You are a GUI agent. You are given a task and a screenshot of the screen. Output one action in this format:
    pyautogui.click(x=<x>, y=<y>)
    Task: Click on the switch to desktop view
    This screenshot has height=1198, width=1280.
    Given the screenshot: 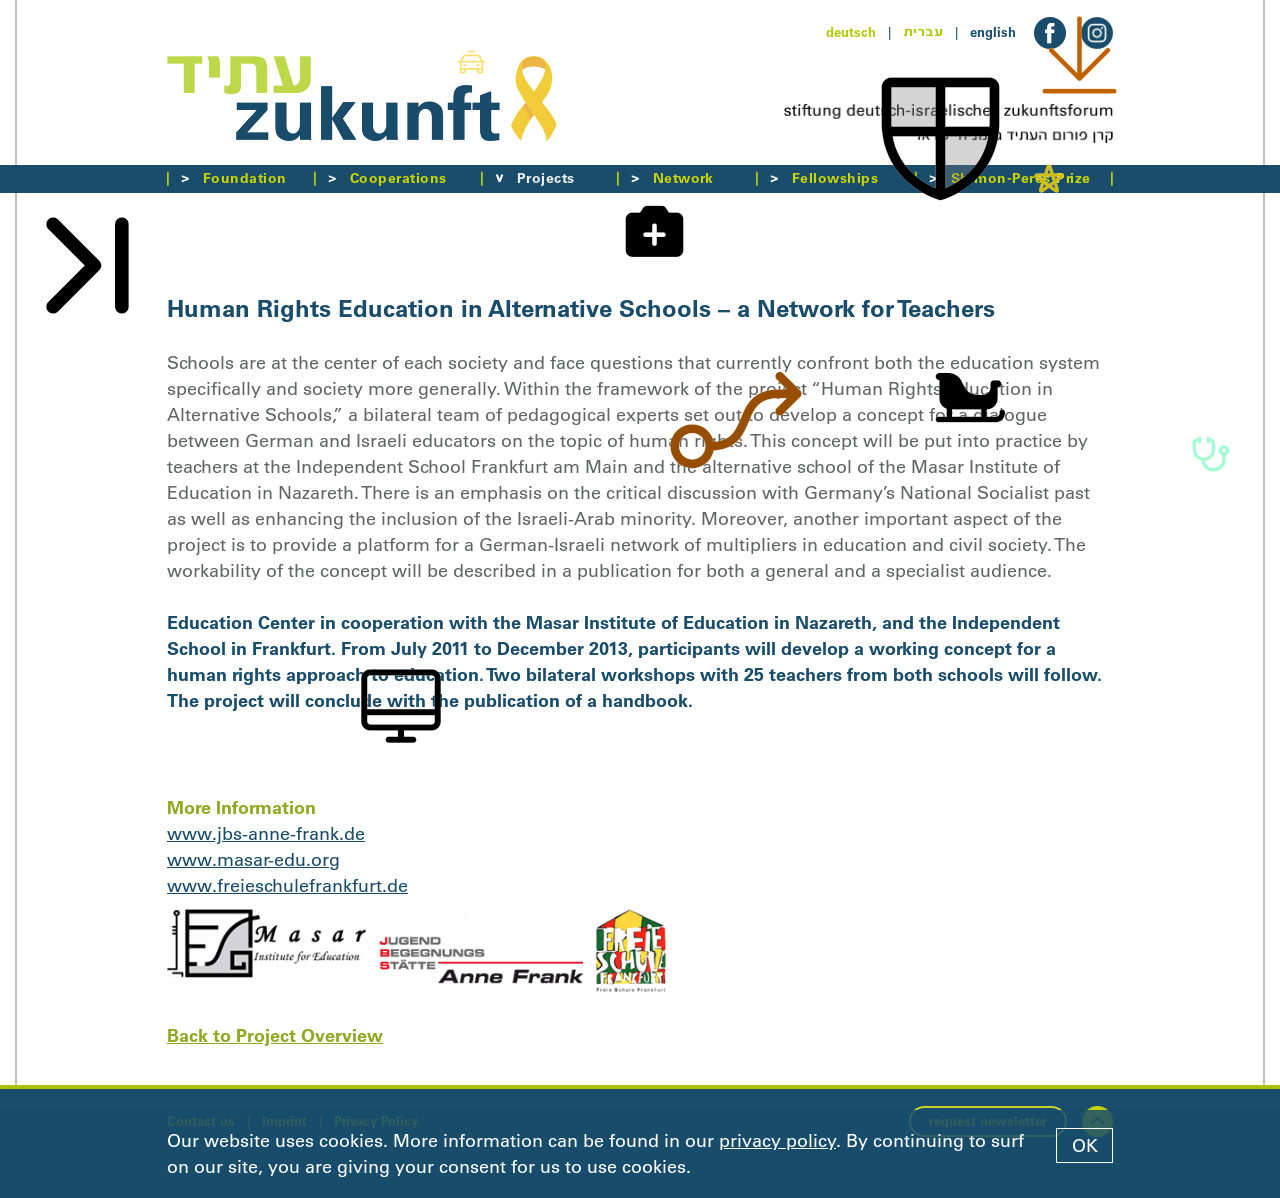 What is the action you would take?
    pyautogui.click(x=401, y=703)
    